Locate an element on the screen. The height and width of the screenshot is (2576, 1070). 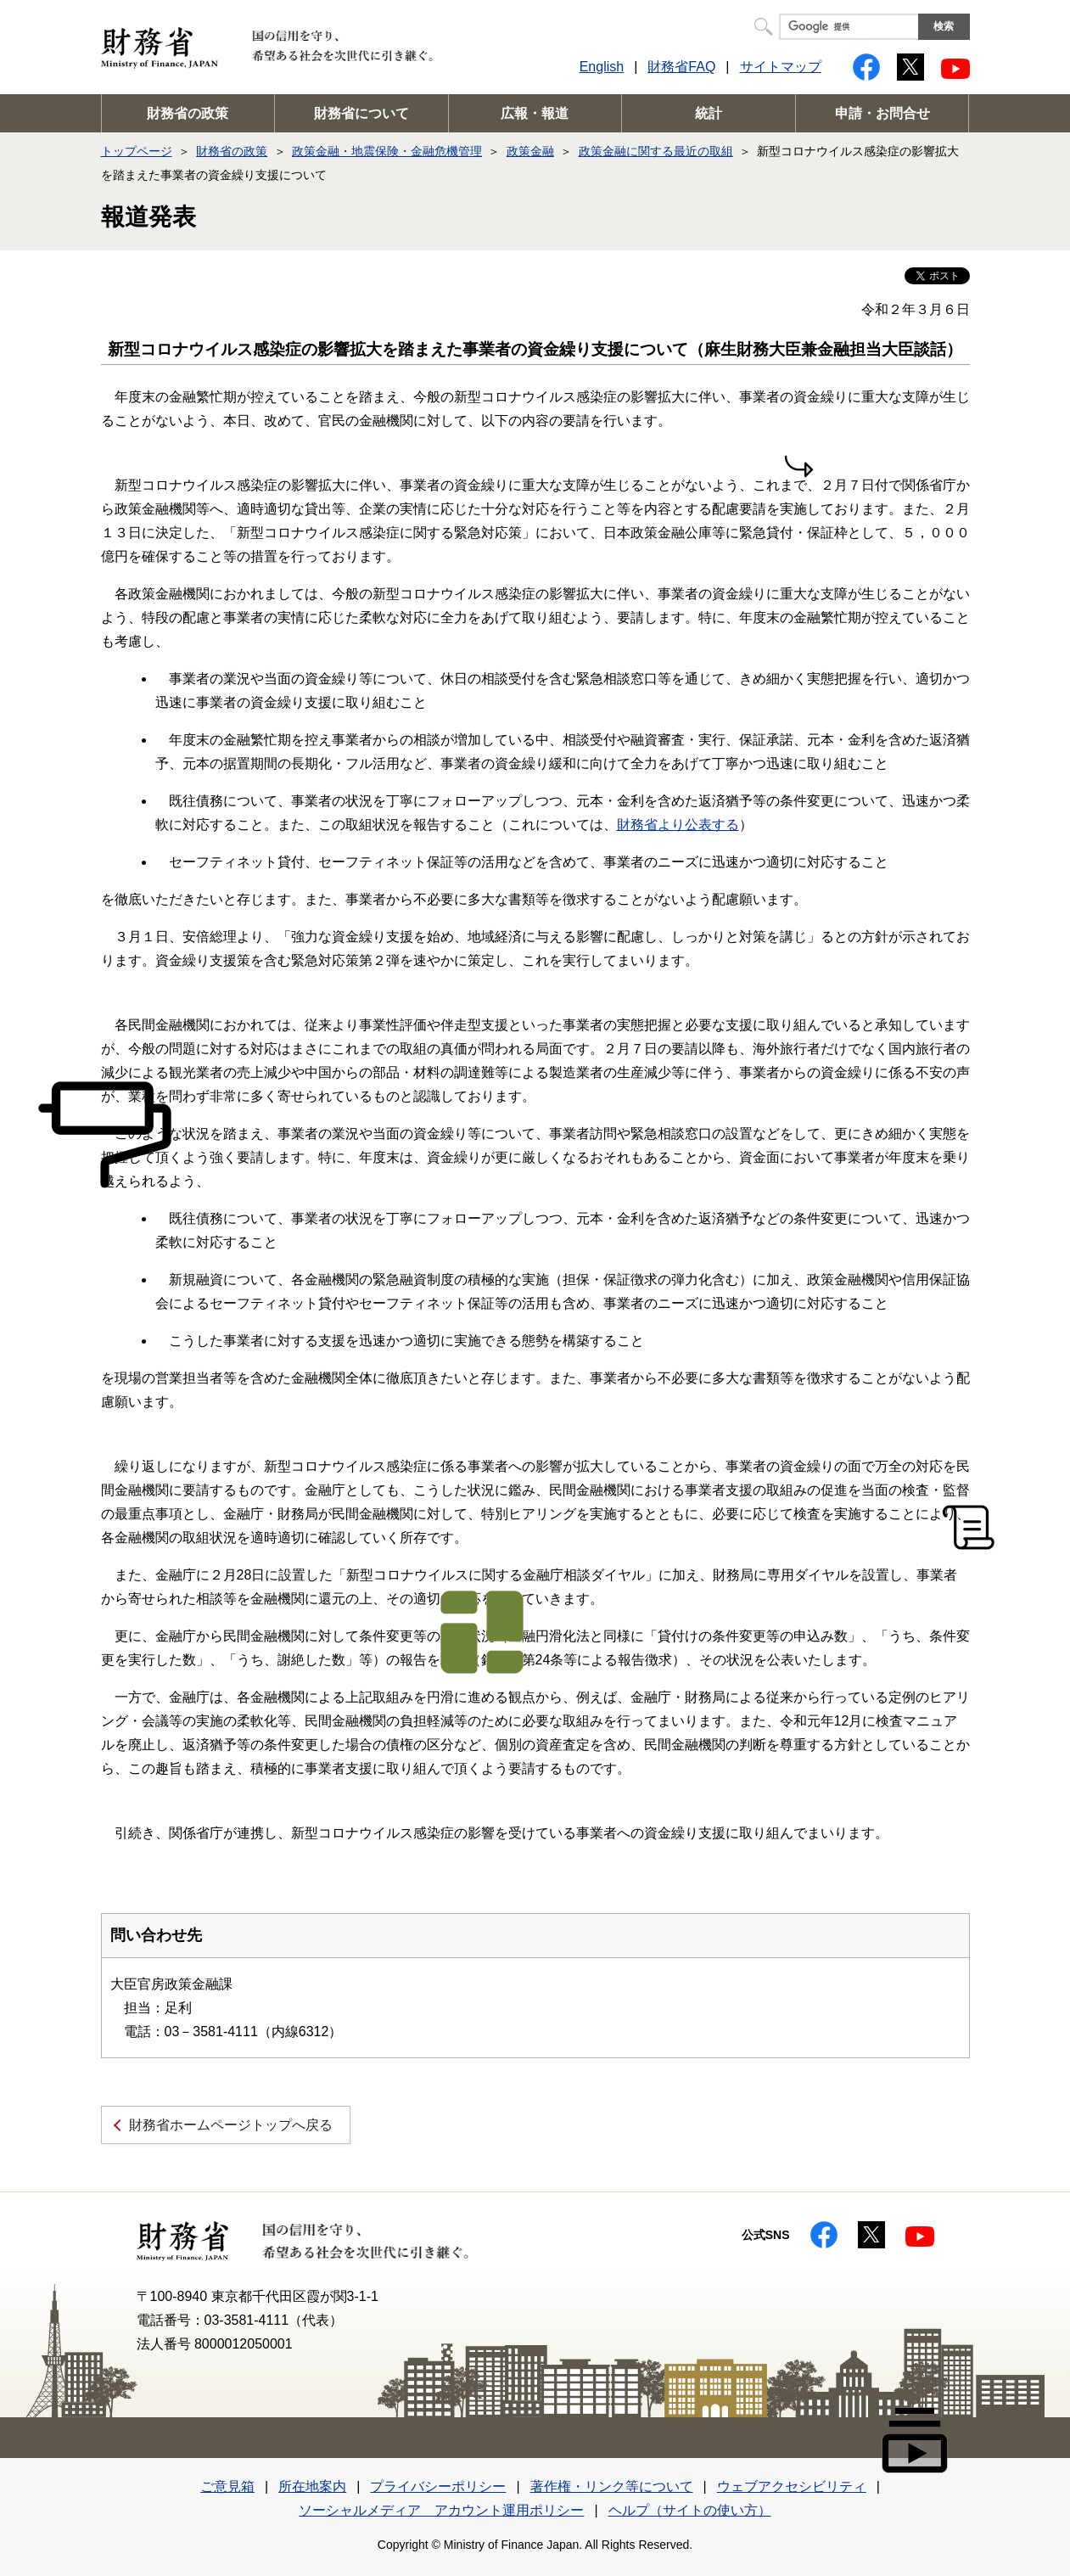
reply to a message or comment is located at coordinates (798, 466).